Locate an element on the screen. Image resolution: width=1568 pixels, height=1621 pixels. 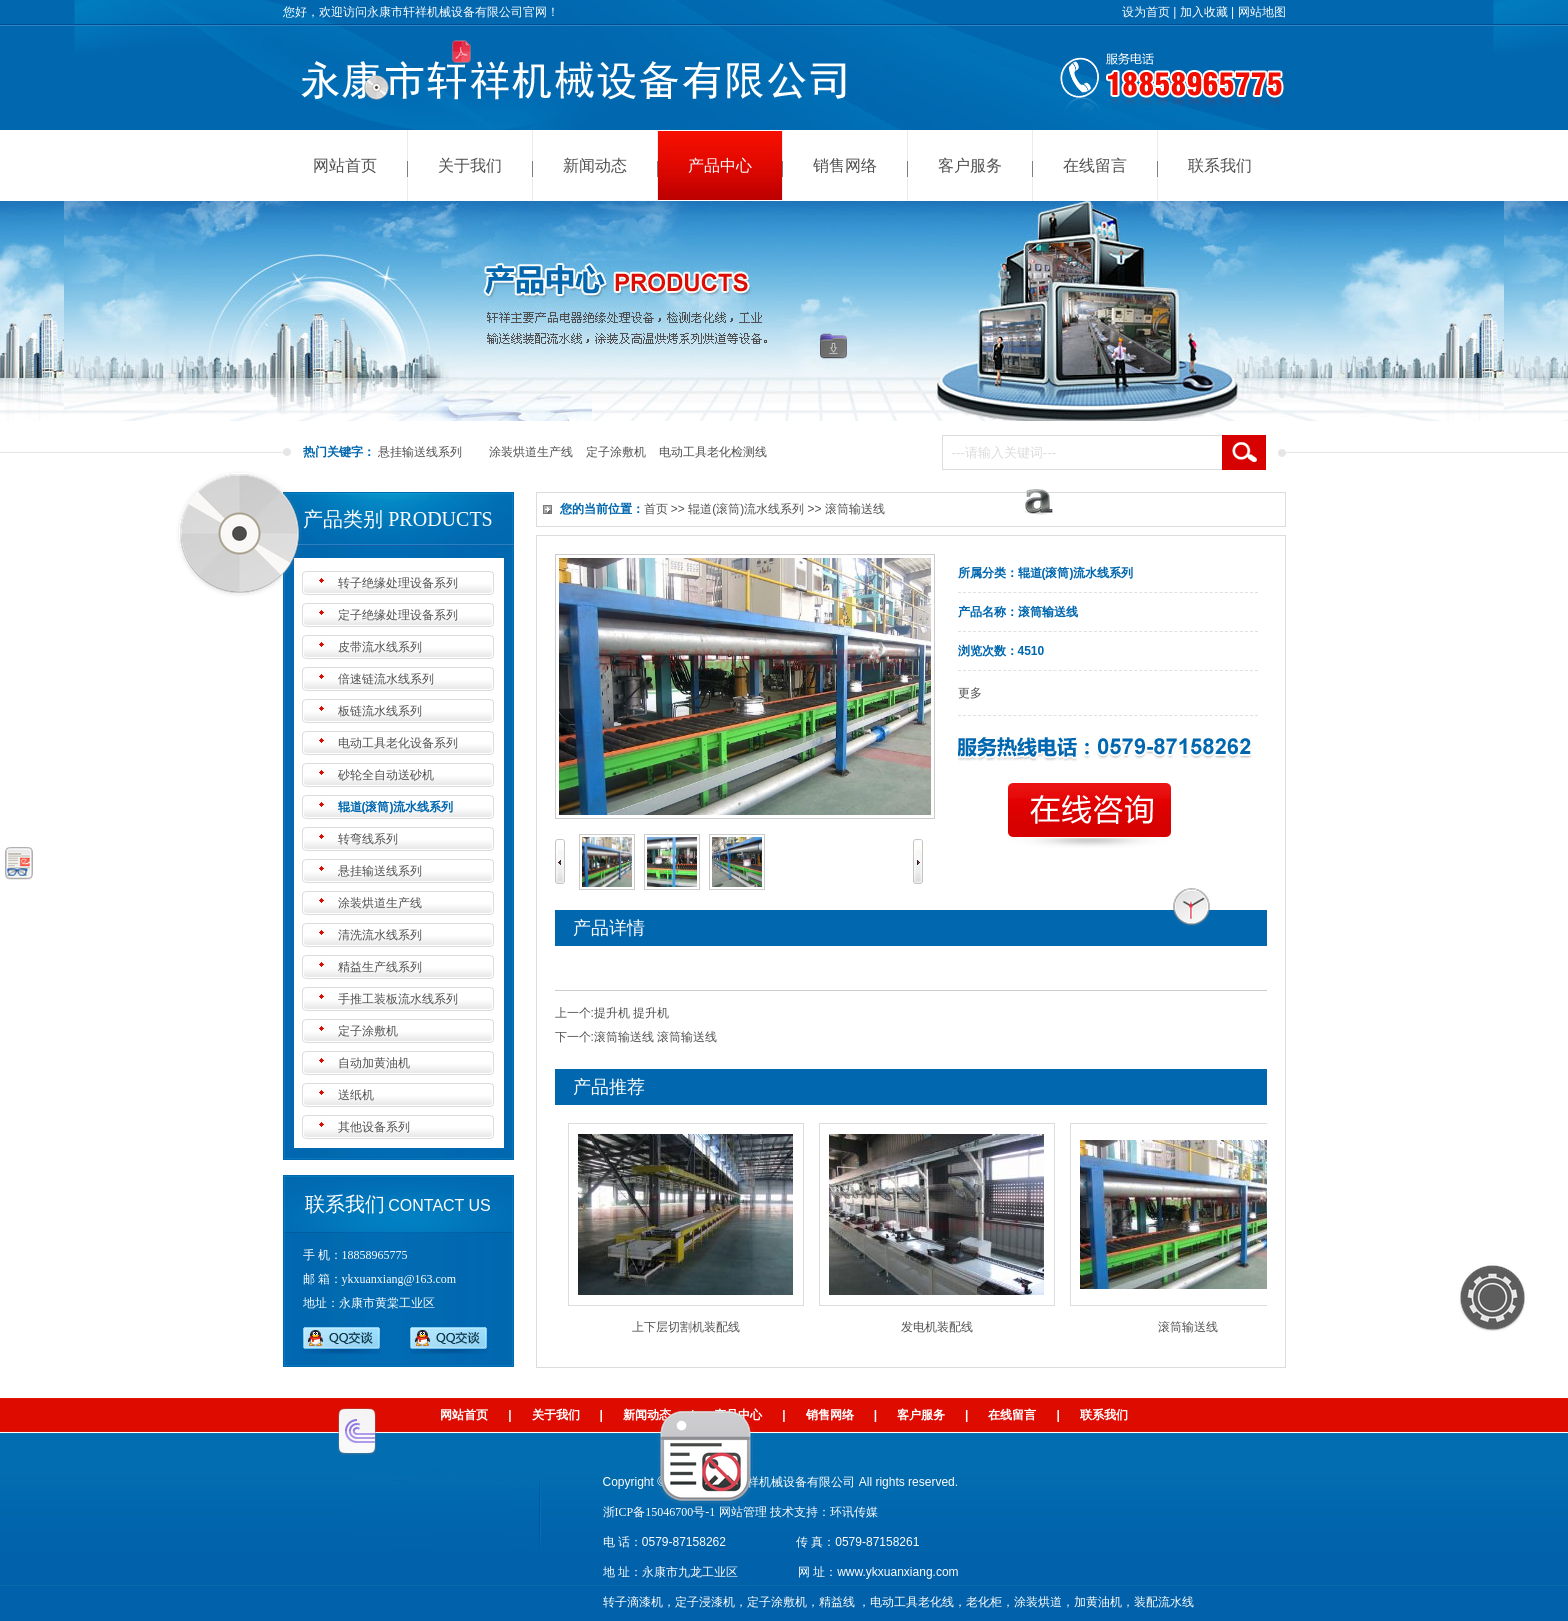
indicates a CD-R or recordable disc drive is located at coordinates (376, 87).